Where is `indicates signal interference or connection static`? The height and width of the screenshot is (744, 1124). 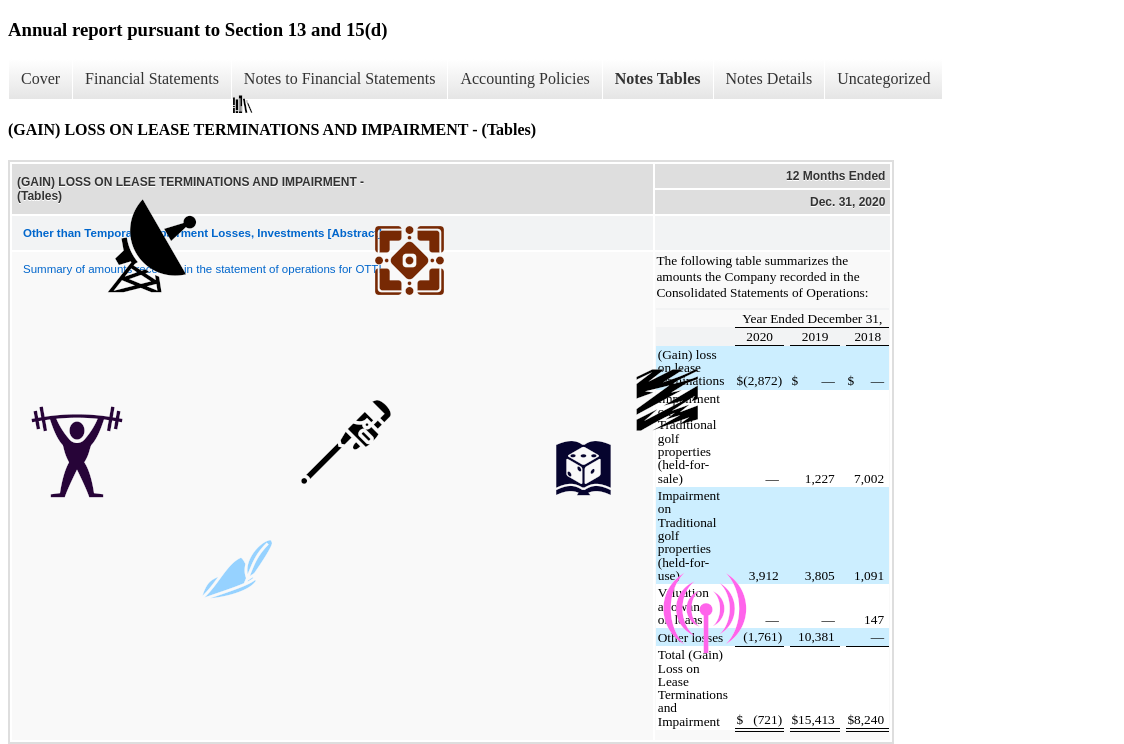 indicates signal interference or connection static is located at coordinates (667, 400).